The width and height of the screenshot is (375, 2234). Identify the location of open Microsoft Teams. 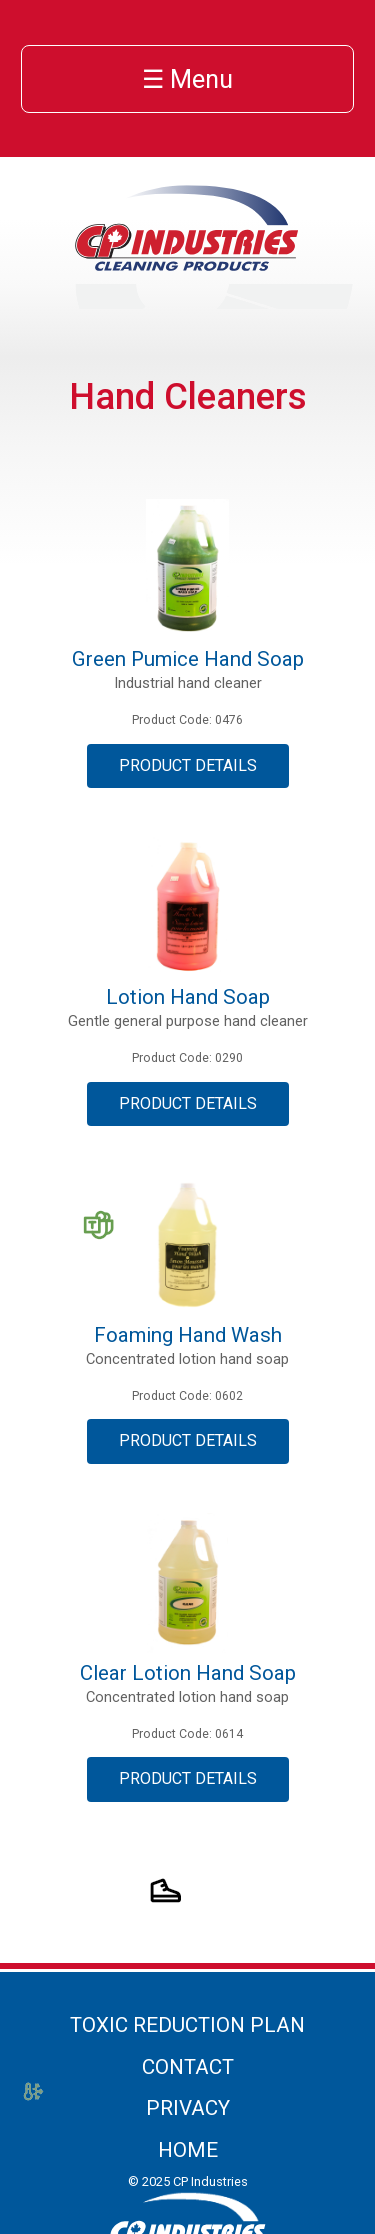
(98, 1225).